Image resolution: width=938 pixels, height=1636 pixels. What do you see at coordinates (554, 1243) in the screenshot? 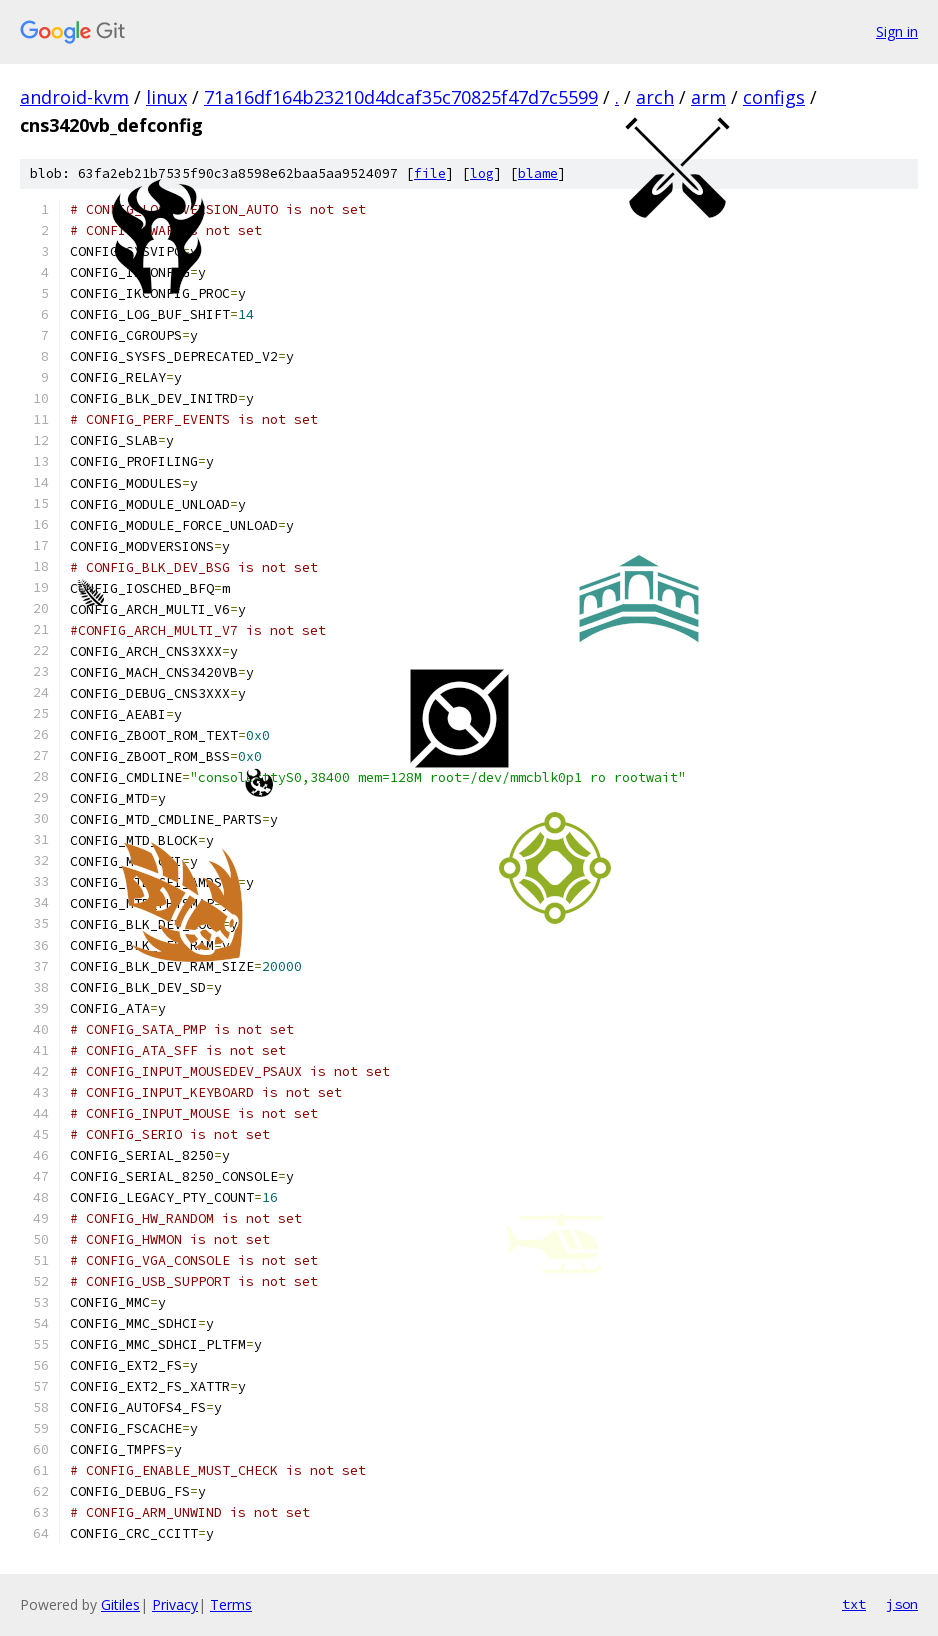
I see `access helicopter or aerial transport options` at bounding box center [554, 1243].